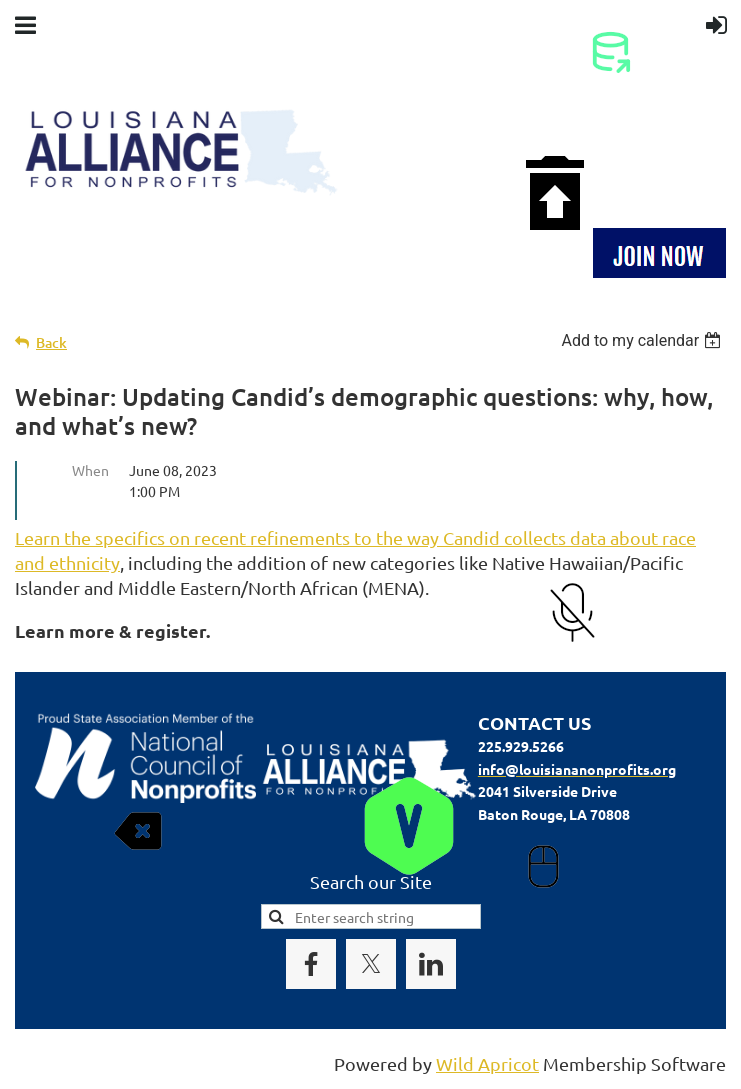 The width and height of the screenshot is (741, 1089). What do you see at coordinates (555, 193) in the screenshot?
I see `restore a deleted item from trash` at bounding box center [555, 193].